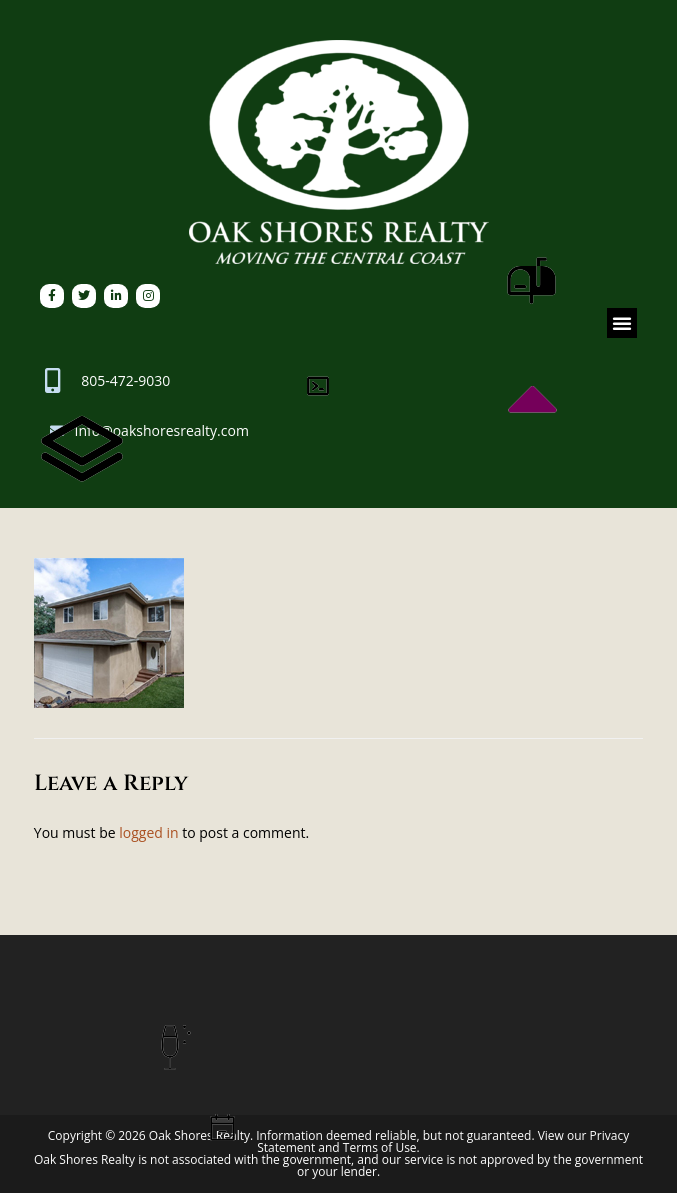 Image resolution: width=677 pixels, height=1193 pixels. Describe the element at coordinates (222, 1128) in the screenshot. I see `remove an event from your calendar` at that location.